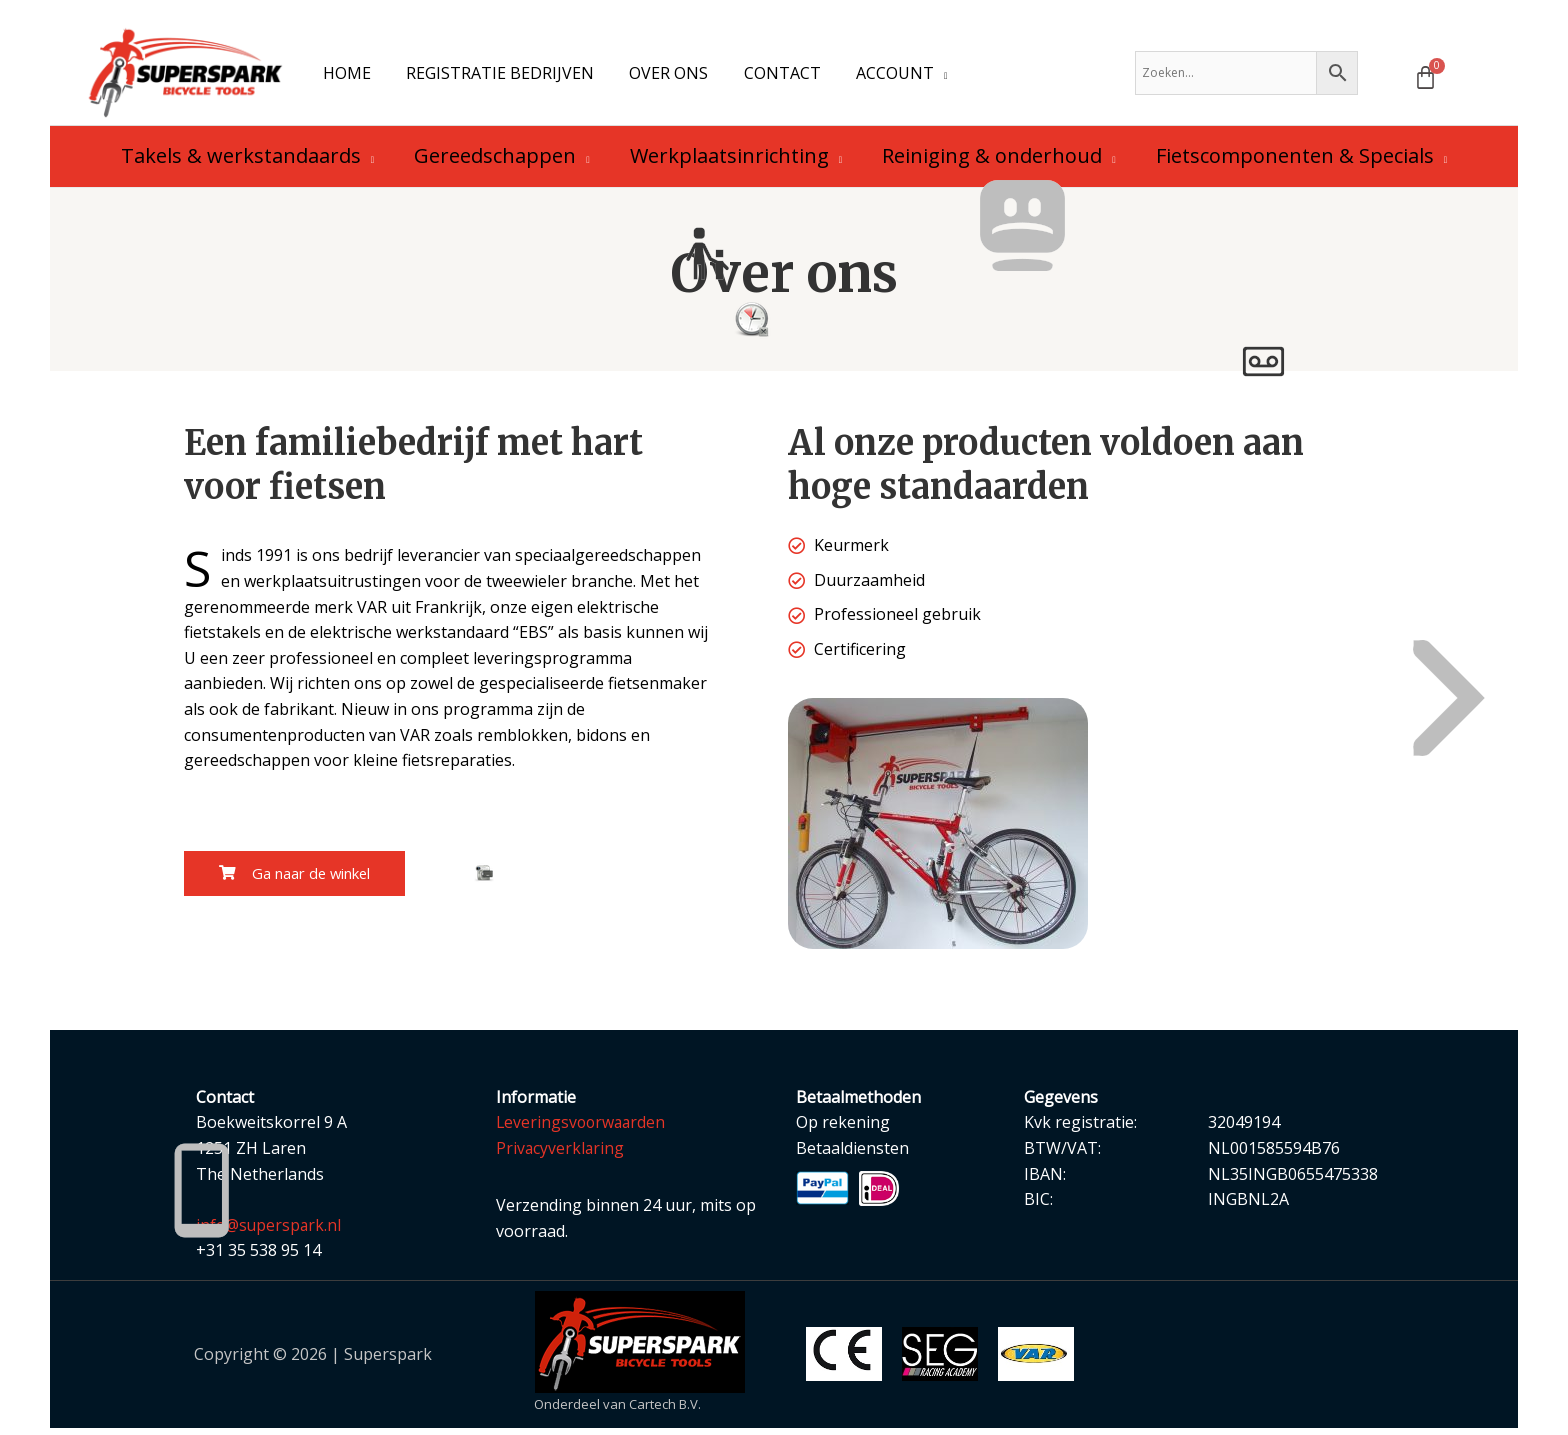  Describe the element at coordinates (1022, 222) in the screenshot. I see `indicates a system error or computer failure` at that location.